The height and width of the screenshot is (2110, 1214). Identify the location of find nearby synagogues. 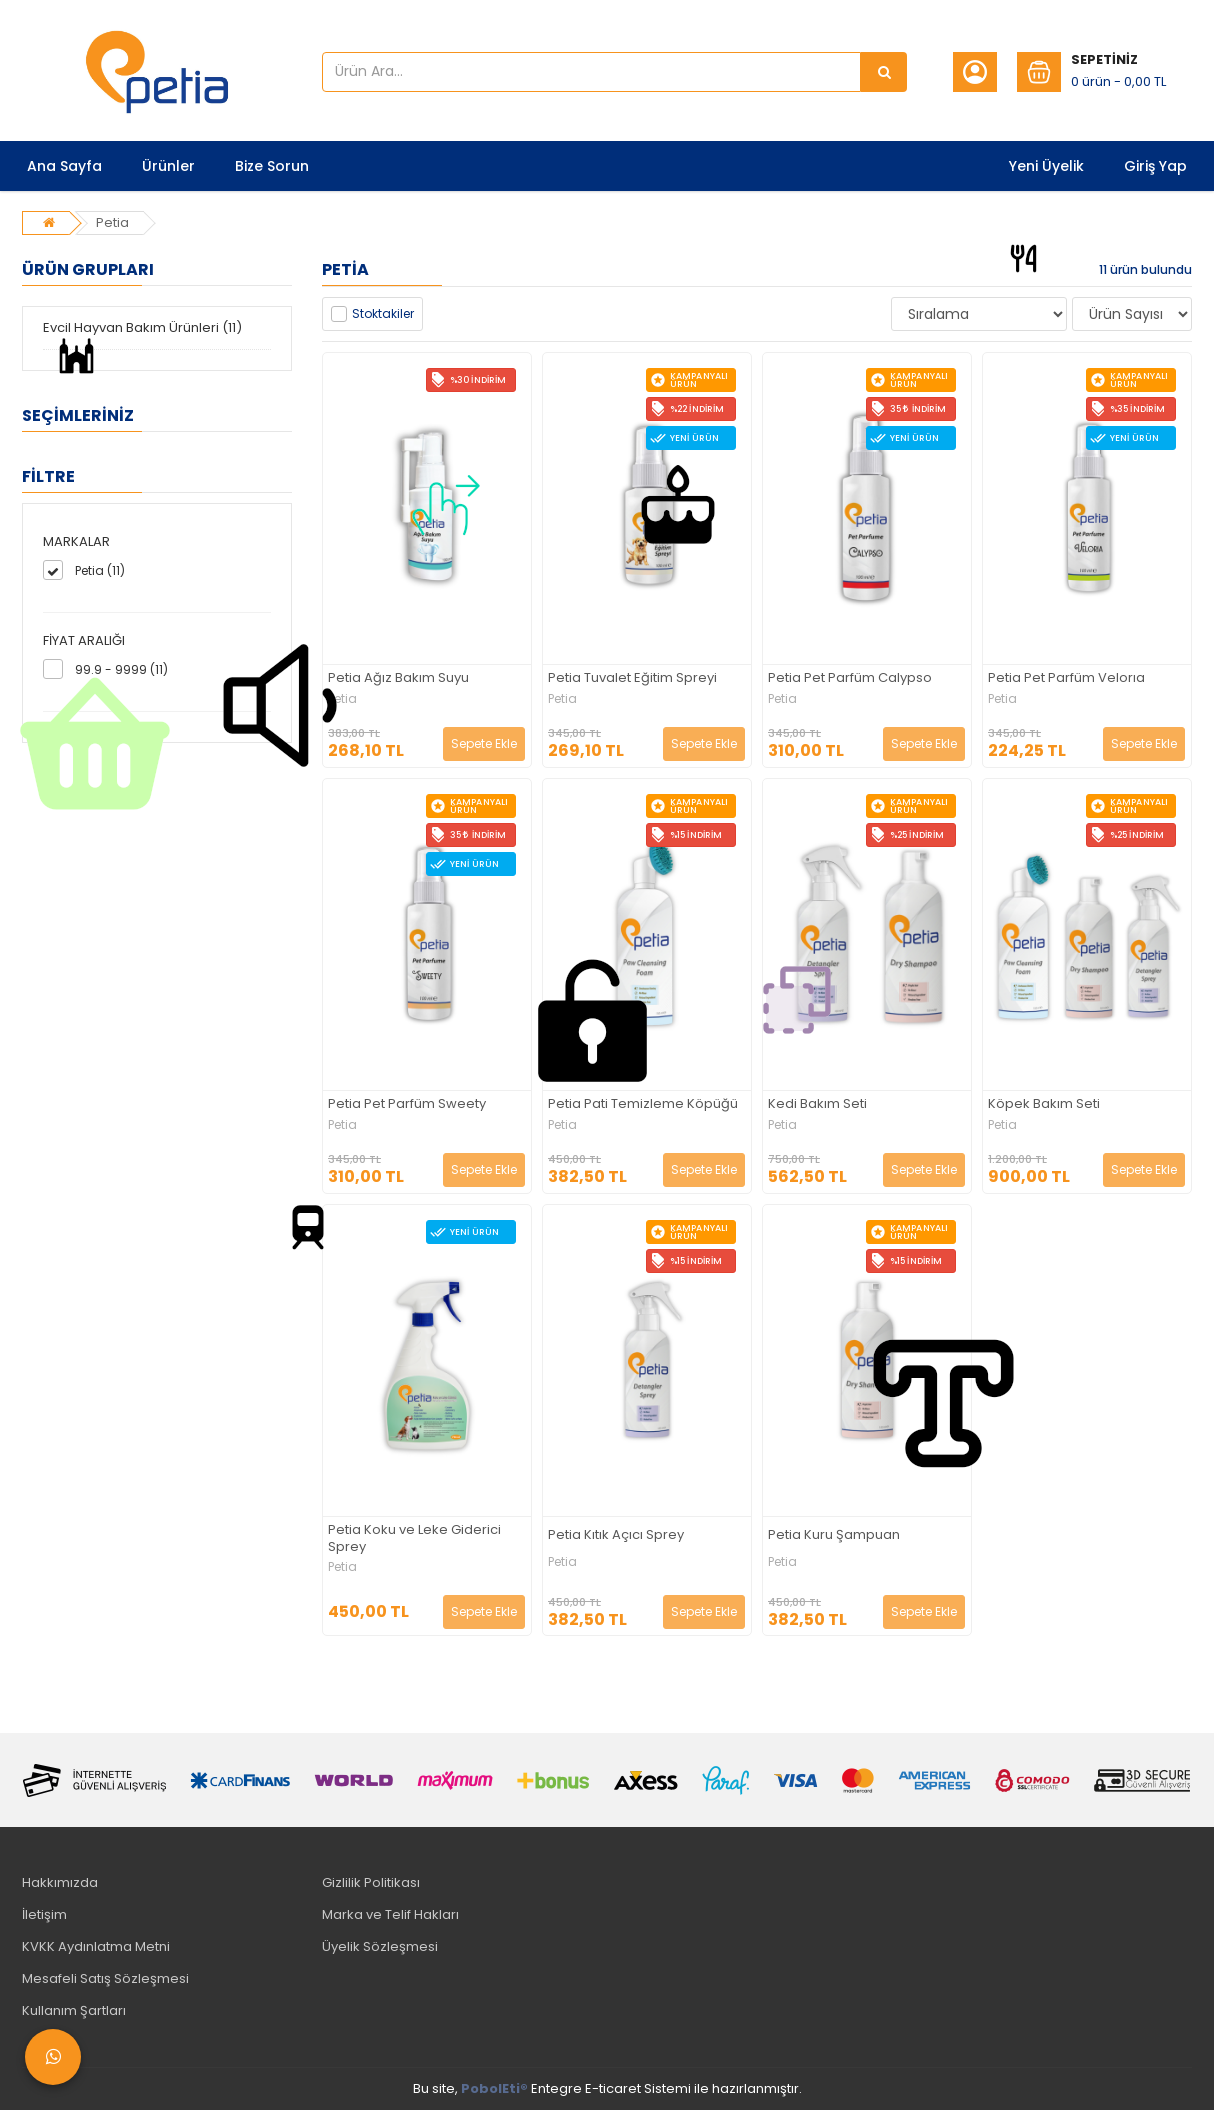
(76, 356).